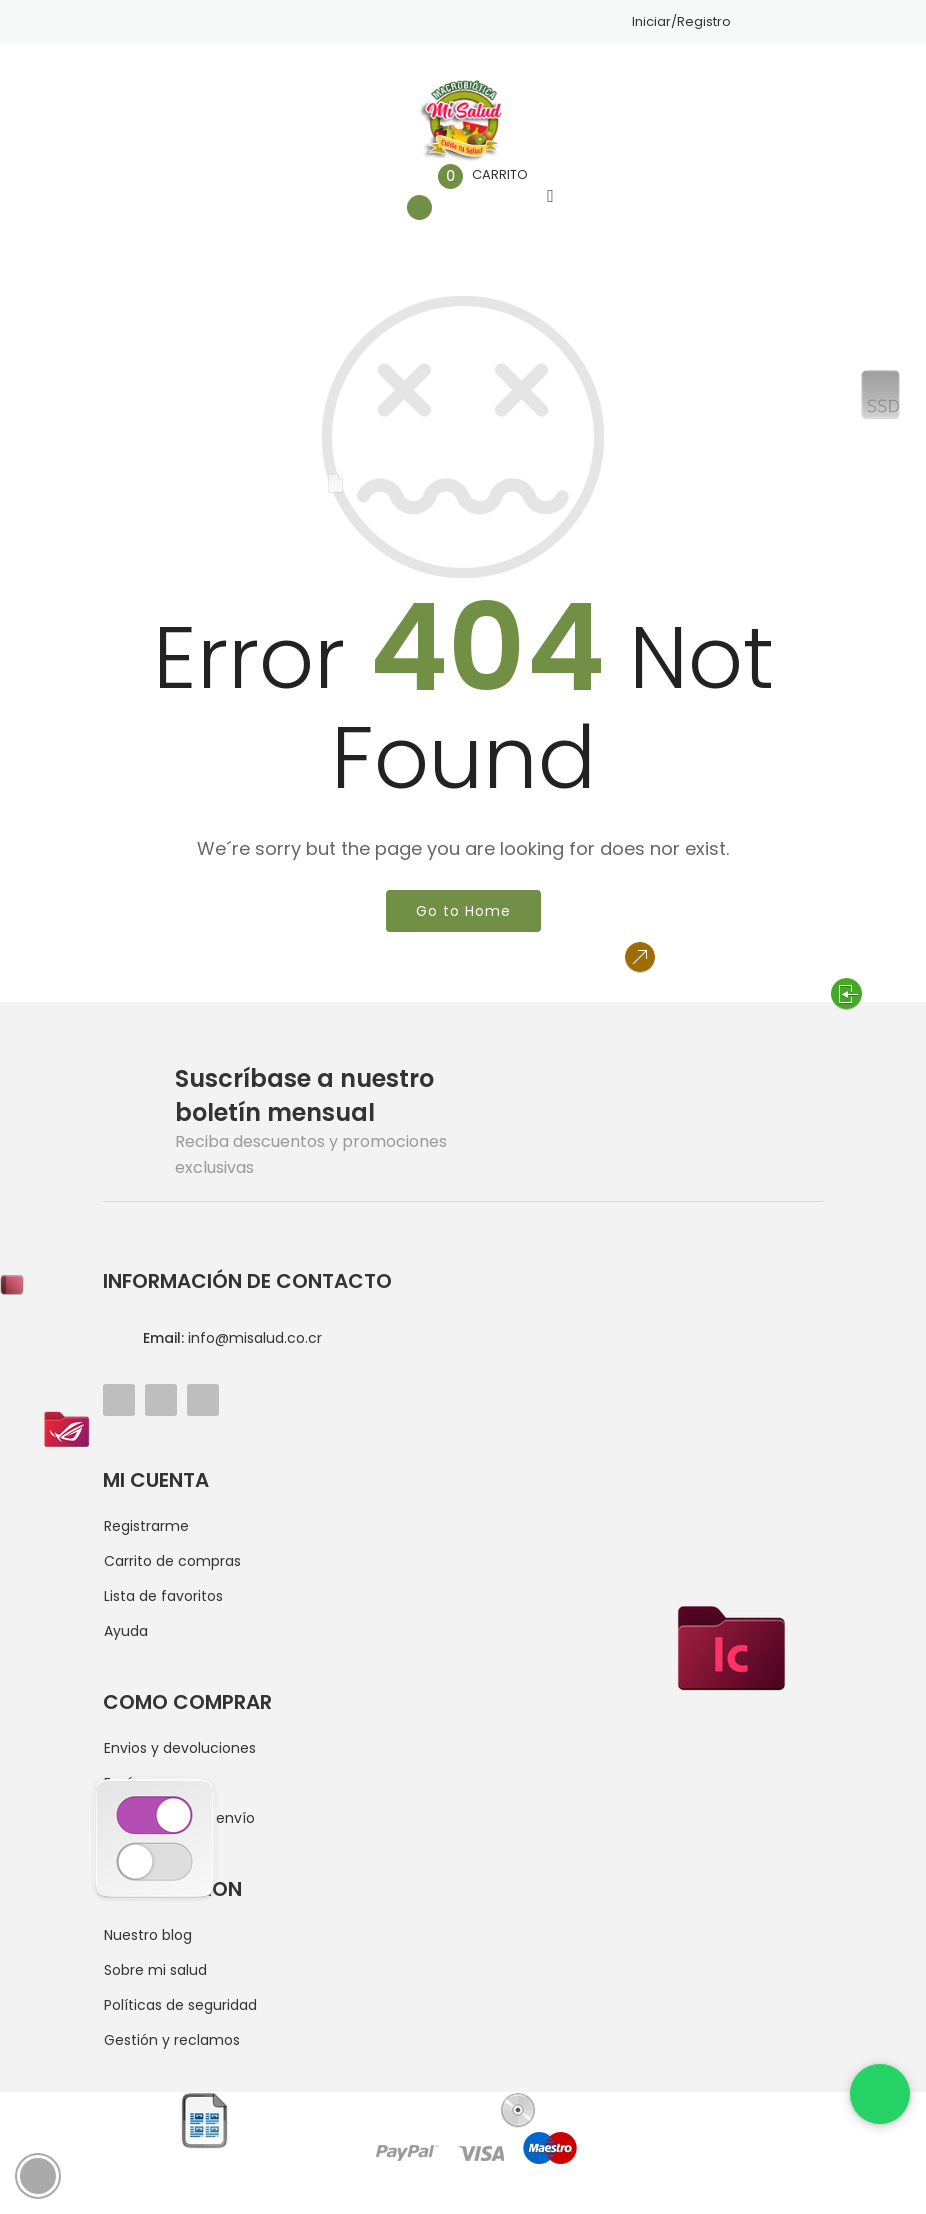 The height and width of the screenshot is (2214, 926). What do you see at coordinates (880, 394) in the screenshot?
I see `indicates a solid state drive (SSD) storage device` at bounding box center [880, 394].